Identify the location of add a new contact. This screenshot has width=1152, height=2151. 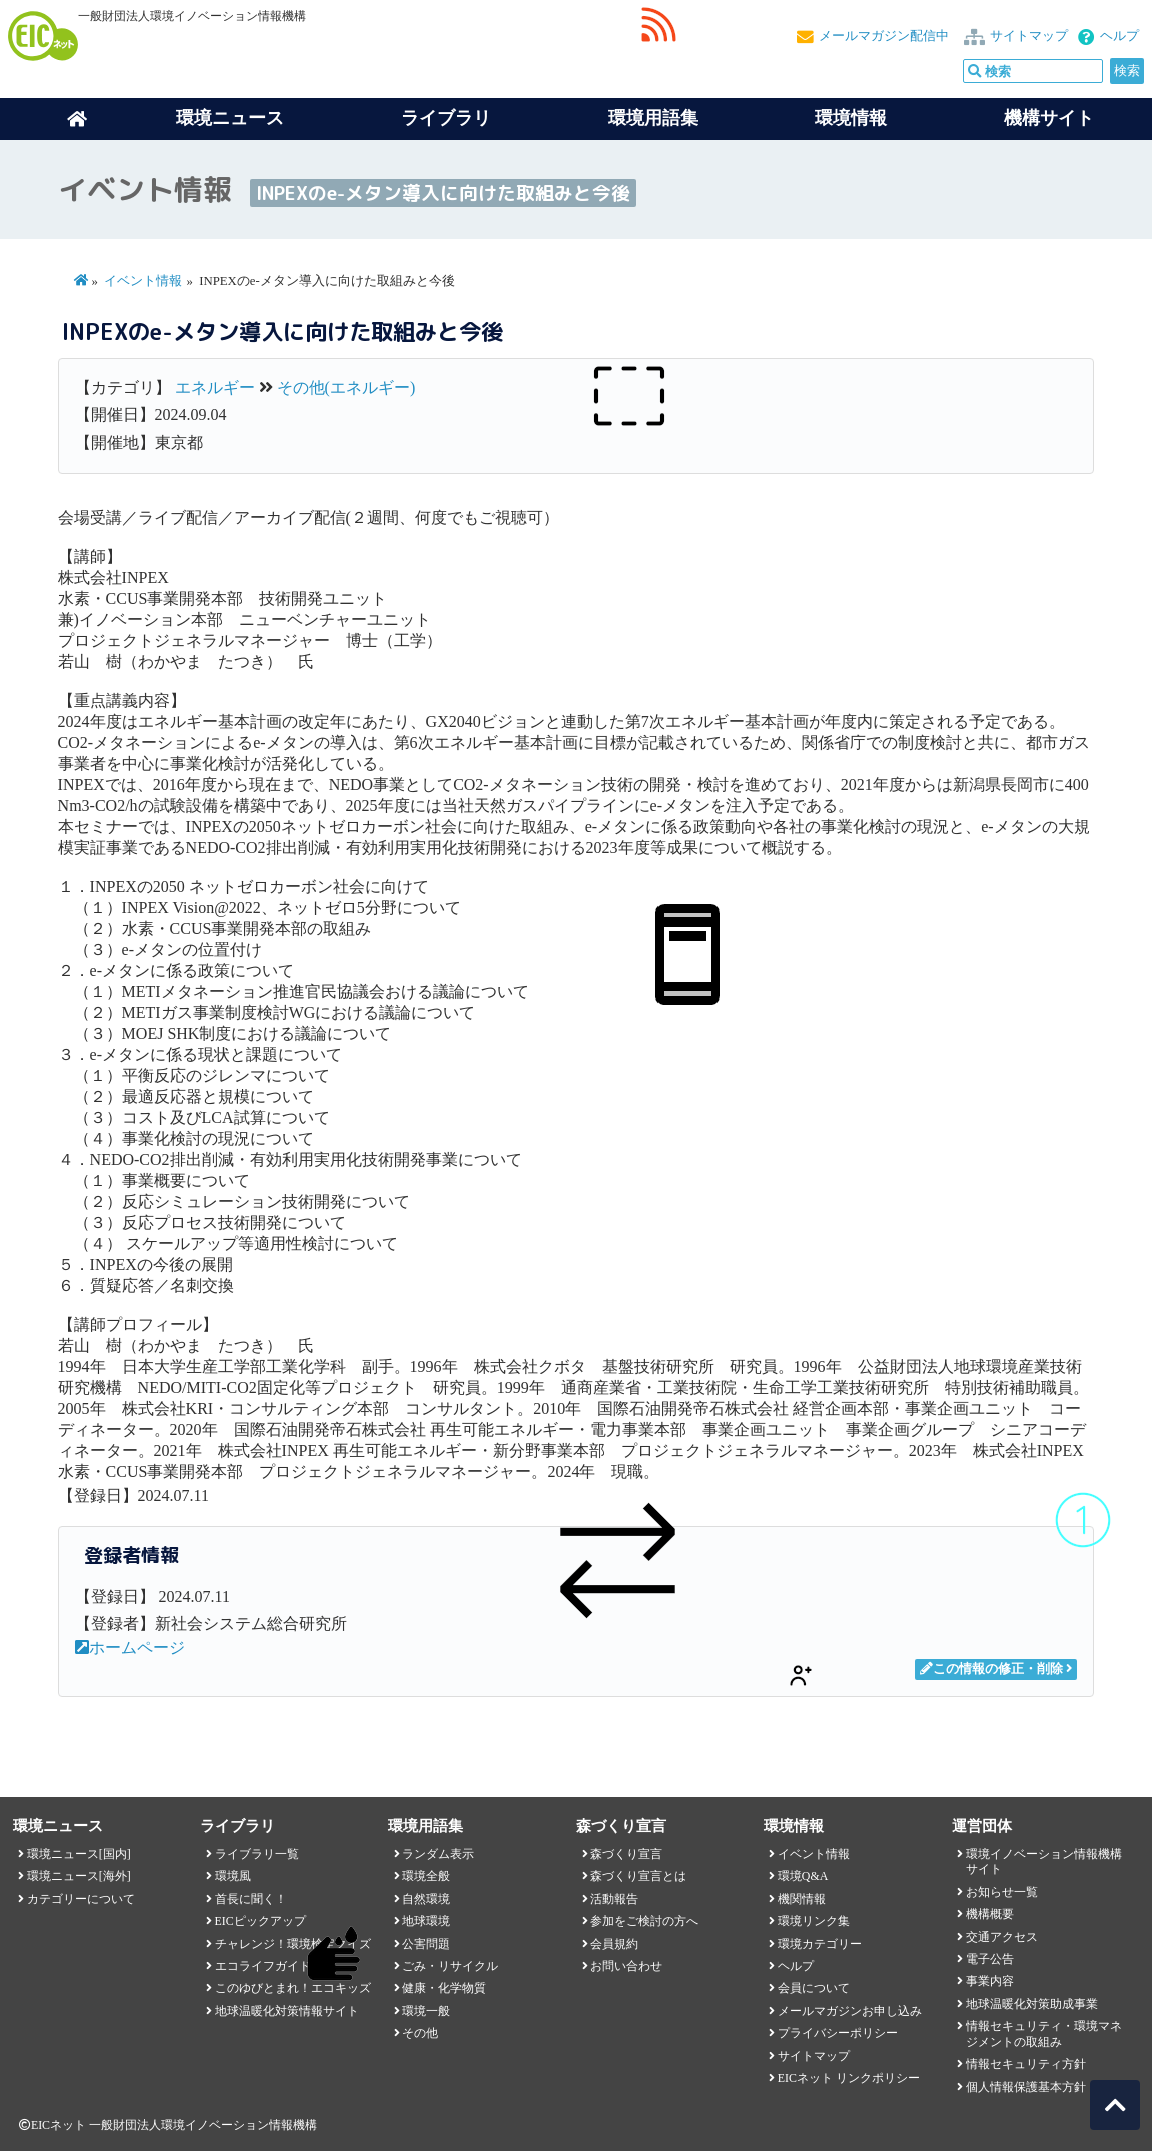
(800, 1675).